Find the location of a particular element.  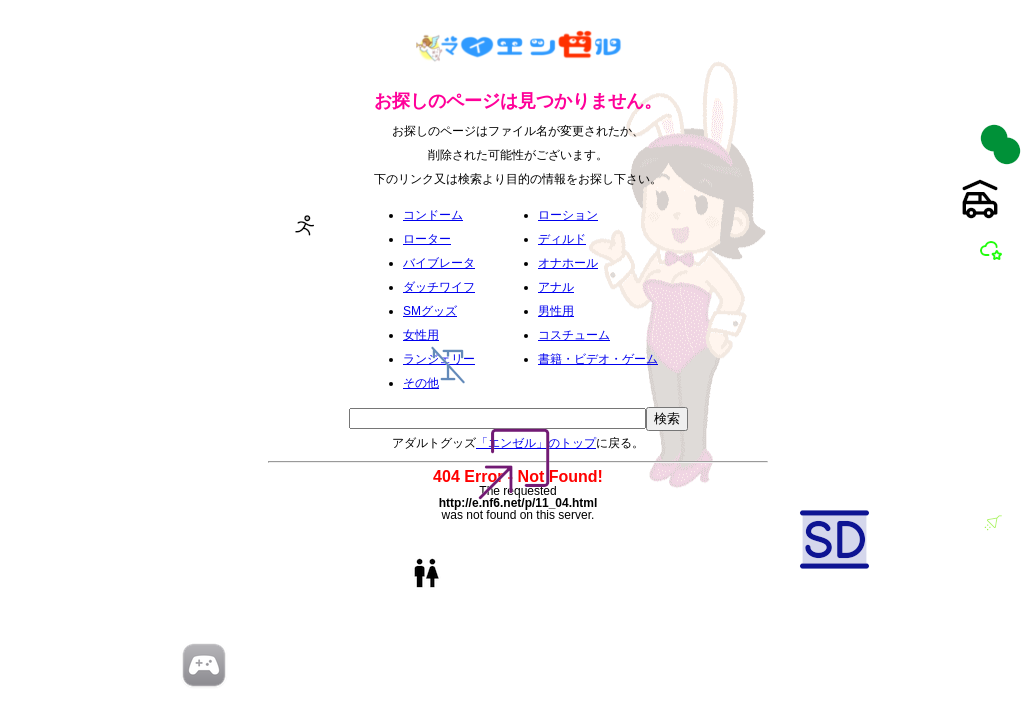

mark cloud content as favorite is located at coordinates (991, 249).